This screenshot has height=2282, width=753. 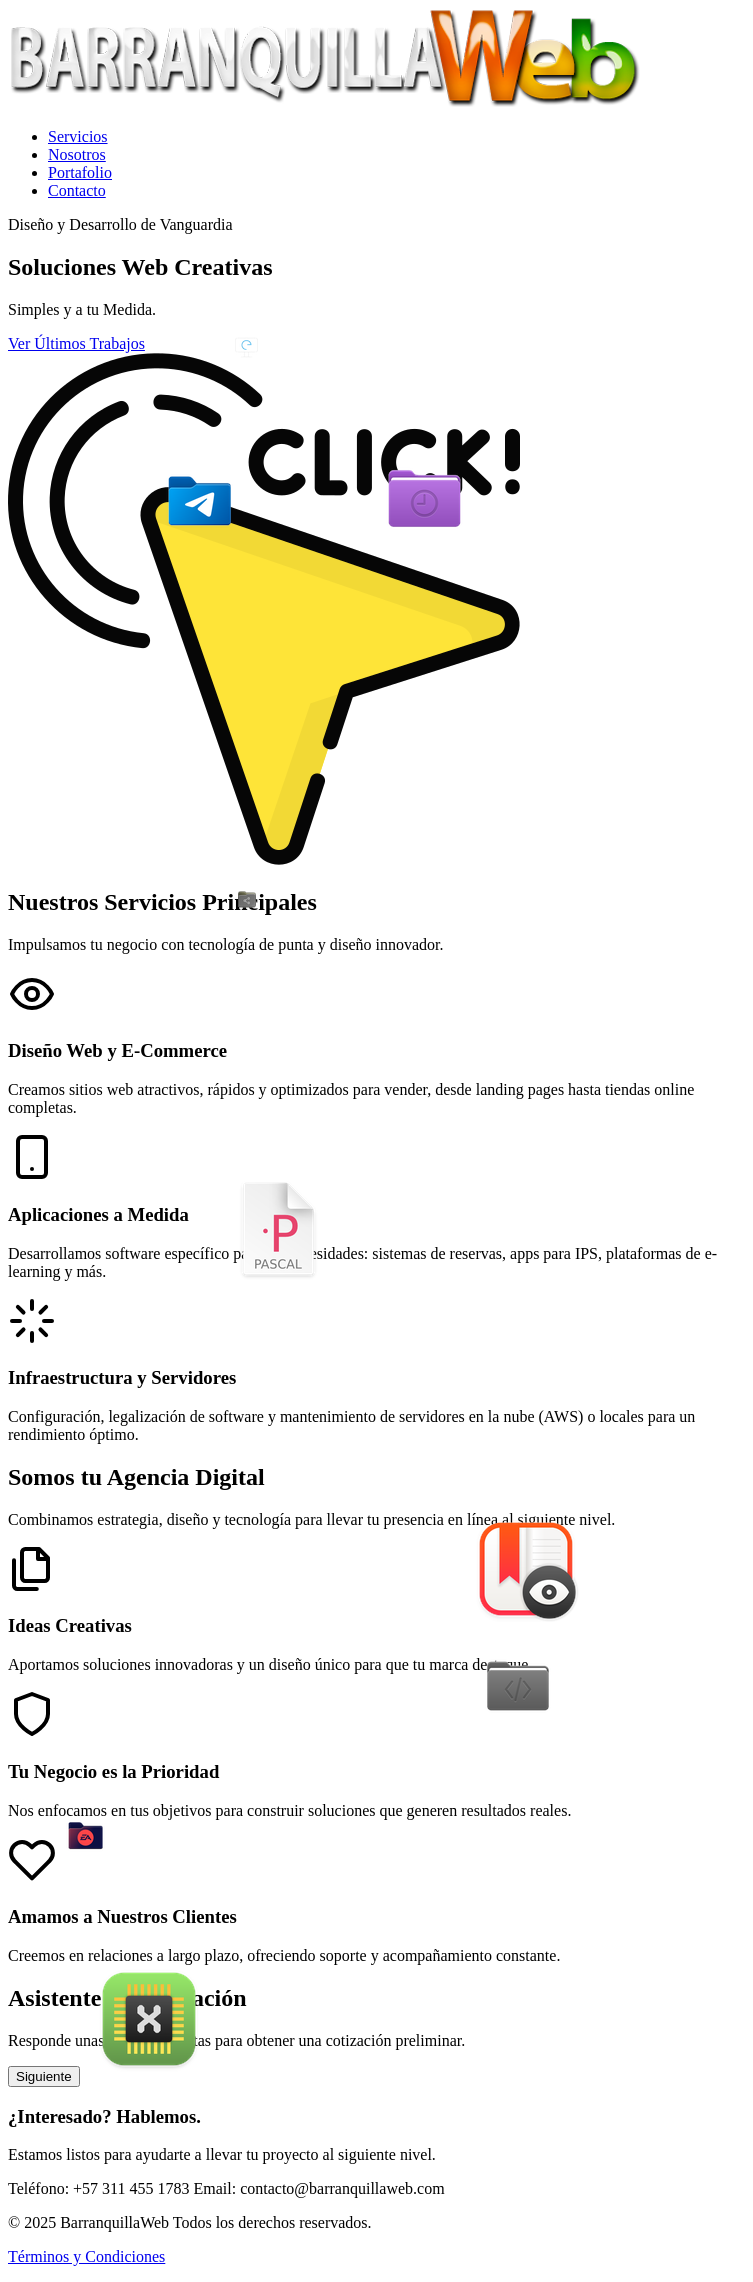 I want to click on access temporary files folder, so click(x=424, y=498).